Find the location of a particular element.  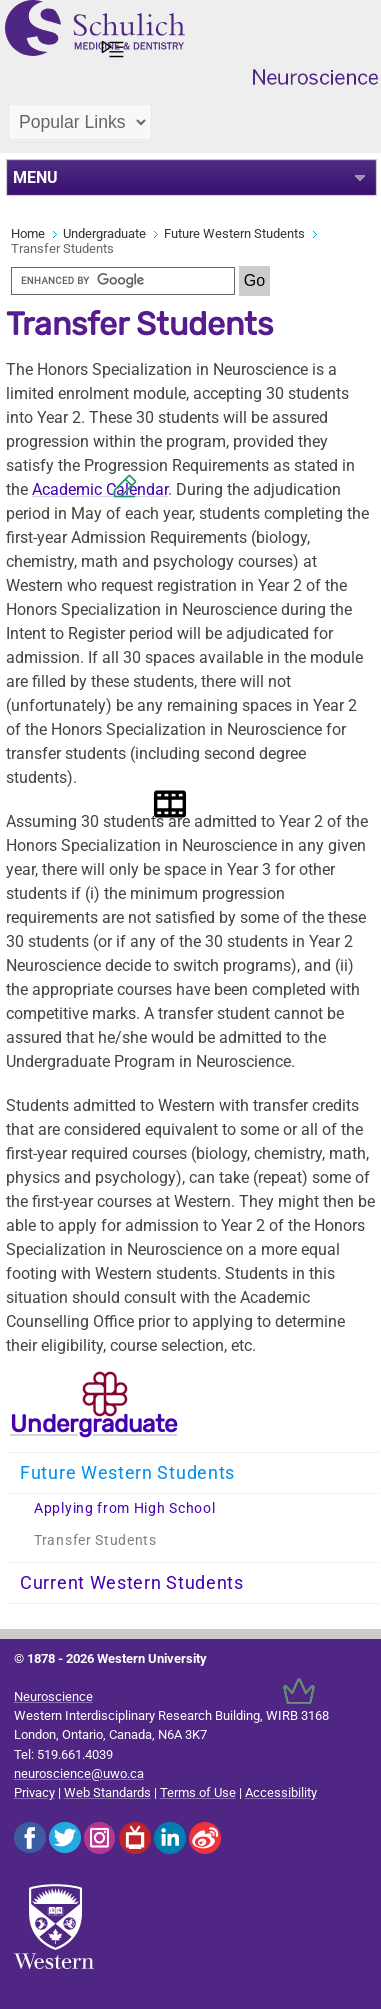

step through code one line at a time during debugging is located at coordinates (112, 49).